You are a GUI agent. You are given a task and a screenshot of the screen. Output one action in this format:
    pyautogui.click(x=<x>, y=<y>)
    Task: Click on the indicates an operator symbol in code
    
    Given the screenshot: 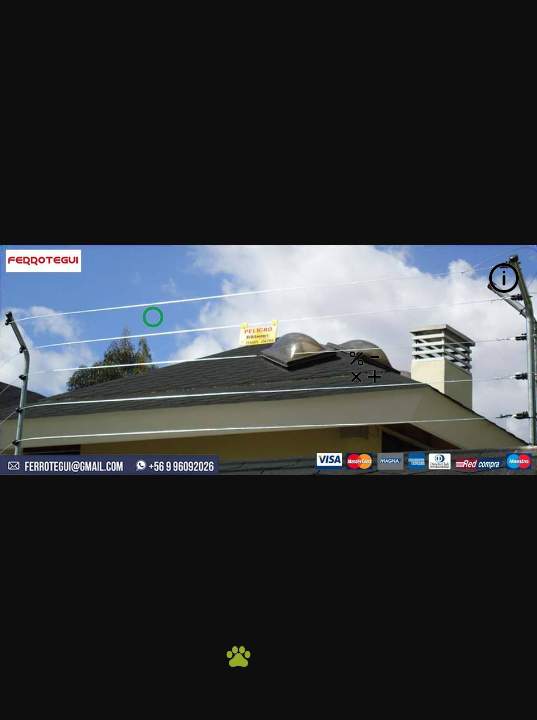 What is the action you would take?
    pyautogui.click(x=365, y=367)
    